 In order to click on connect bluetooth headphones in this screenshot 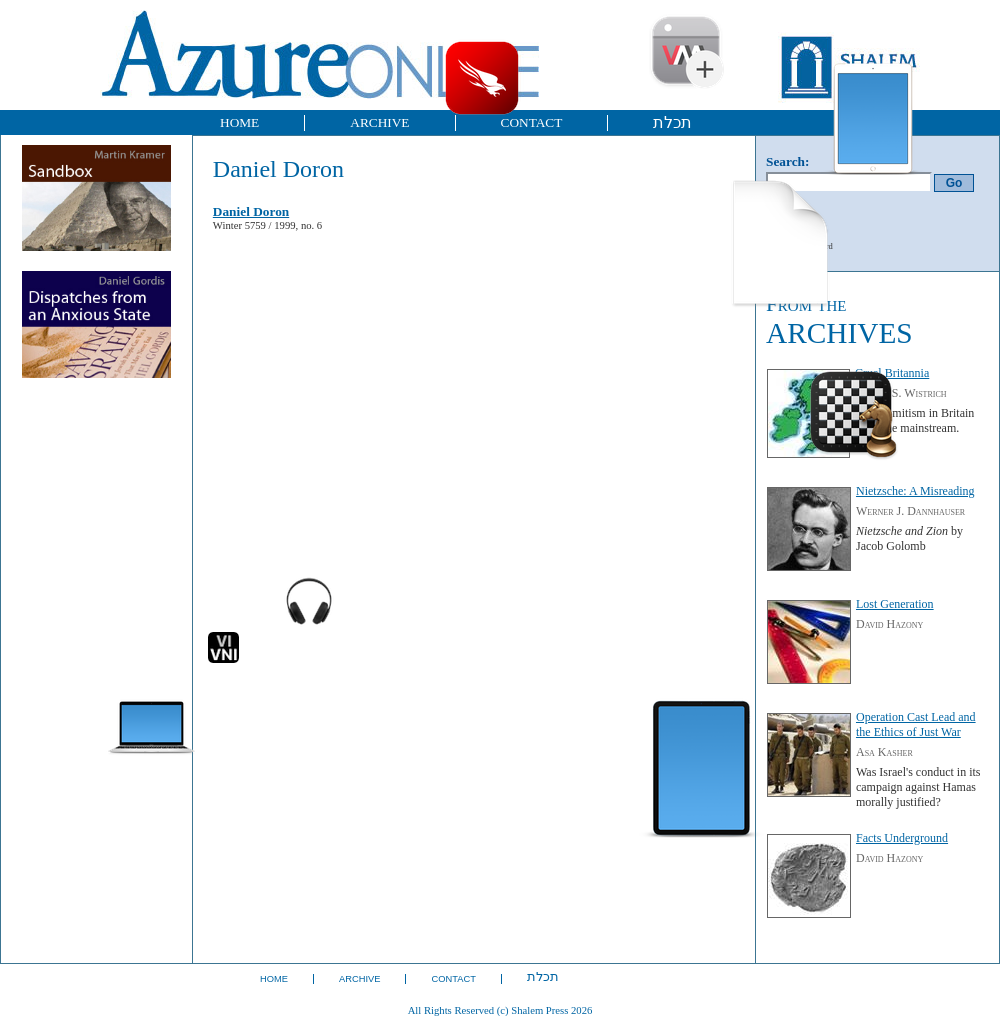, I will do `click(309, 602)`.